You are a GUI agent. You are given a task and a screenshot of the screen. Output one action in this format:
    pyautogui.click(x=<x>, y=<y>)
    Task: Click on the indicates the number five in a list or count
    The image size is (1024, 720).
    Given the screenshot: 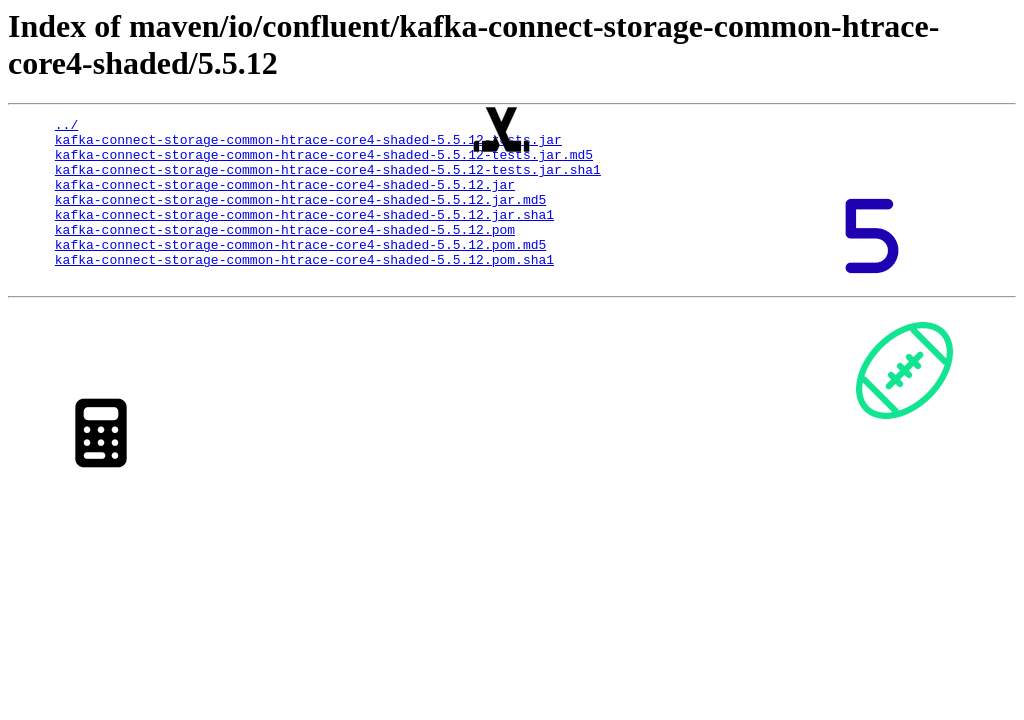 What is the action you would take?
    pyautogui.click(x=872, y=236)
    